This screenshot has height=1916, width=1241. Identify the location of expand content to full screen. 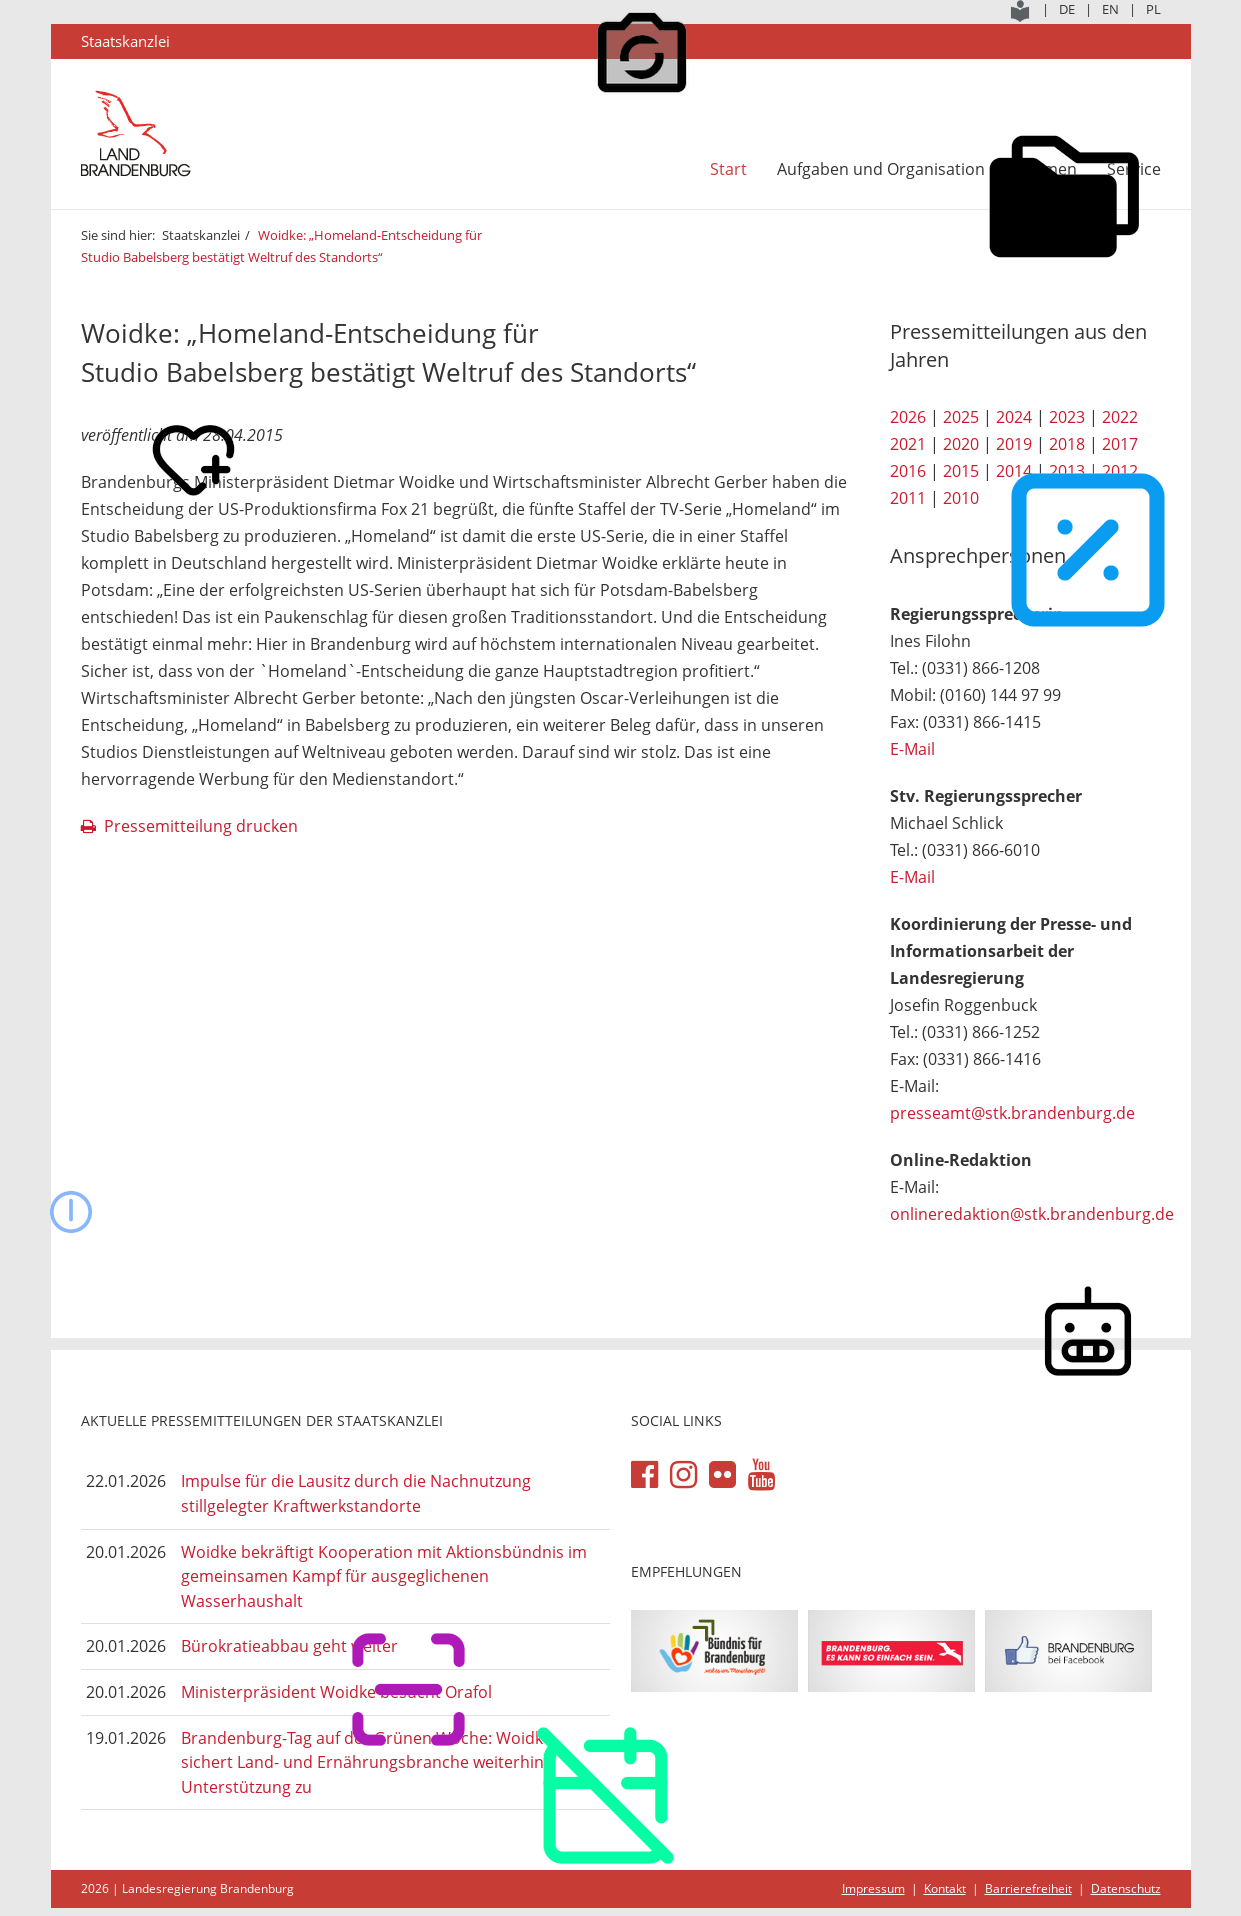
(705, 1629).